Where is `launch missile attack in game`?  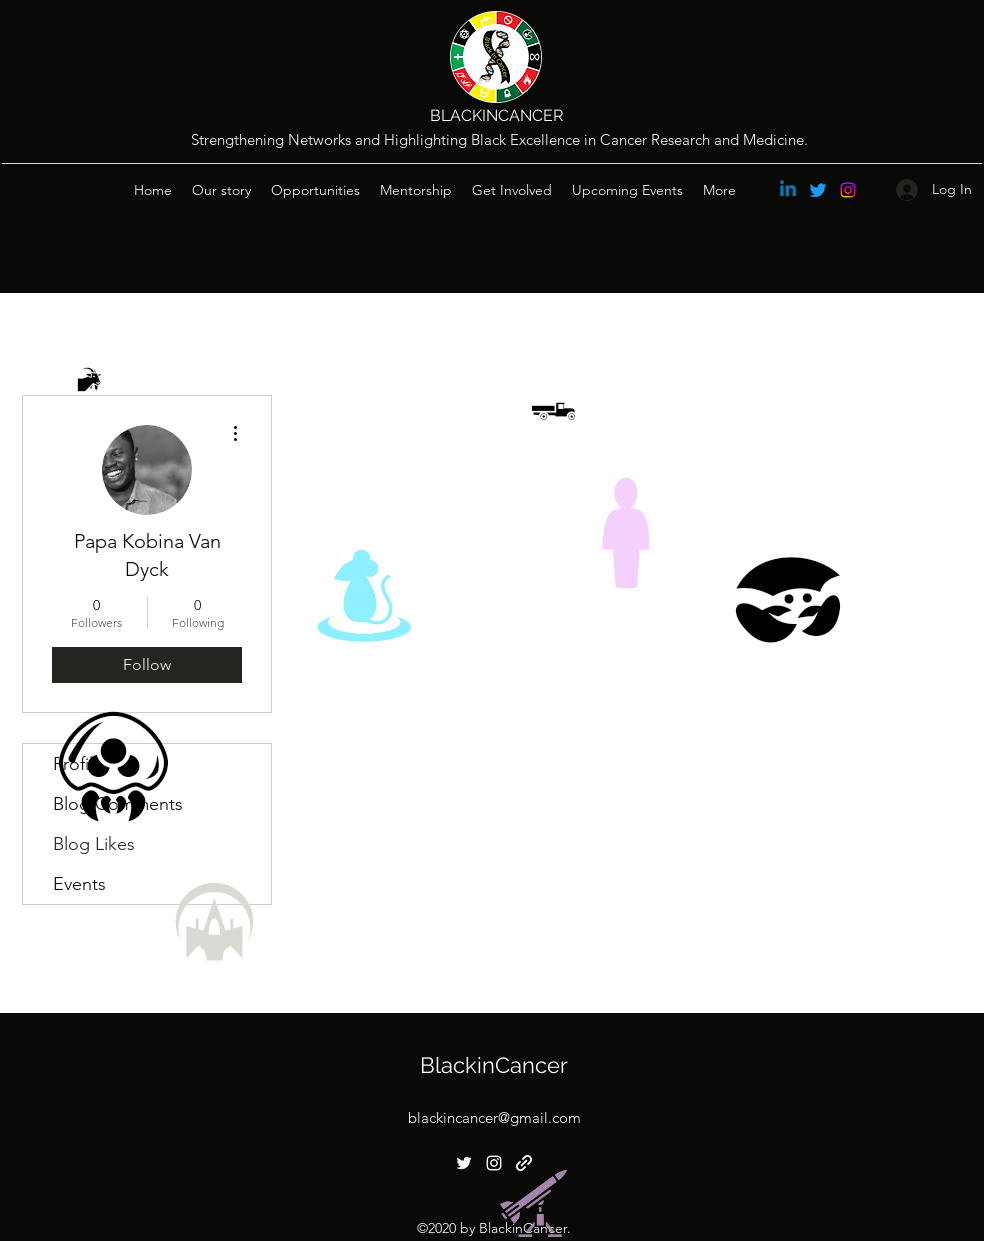 launch missile attack in game is located at coordinates (533, 1203).